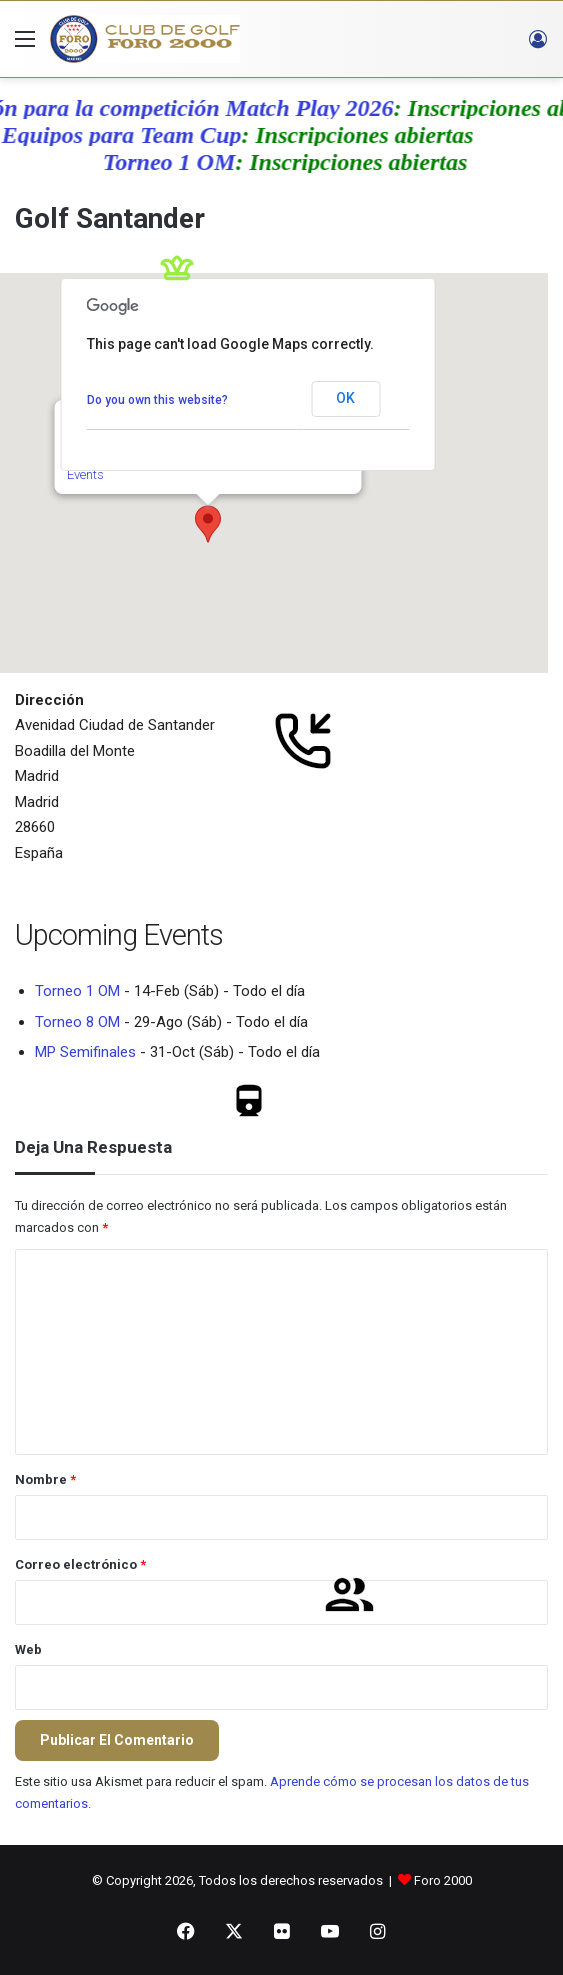 The image size is (563, 1975). Describe the element at coordinates (303, 741) in the screenshot. I see `incoming call notification` at that location.